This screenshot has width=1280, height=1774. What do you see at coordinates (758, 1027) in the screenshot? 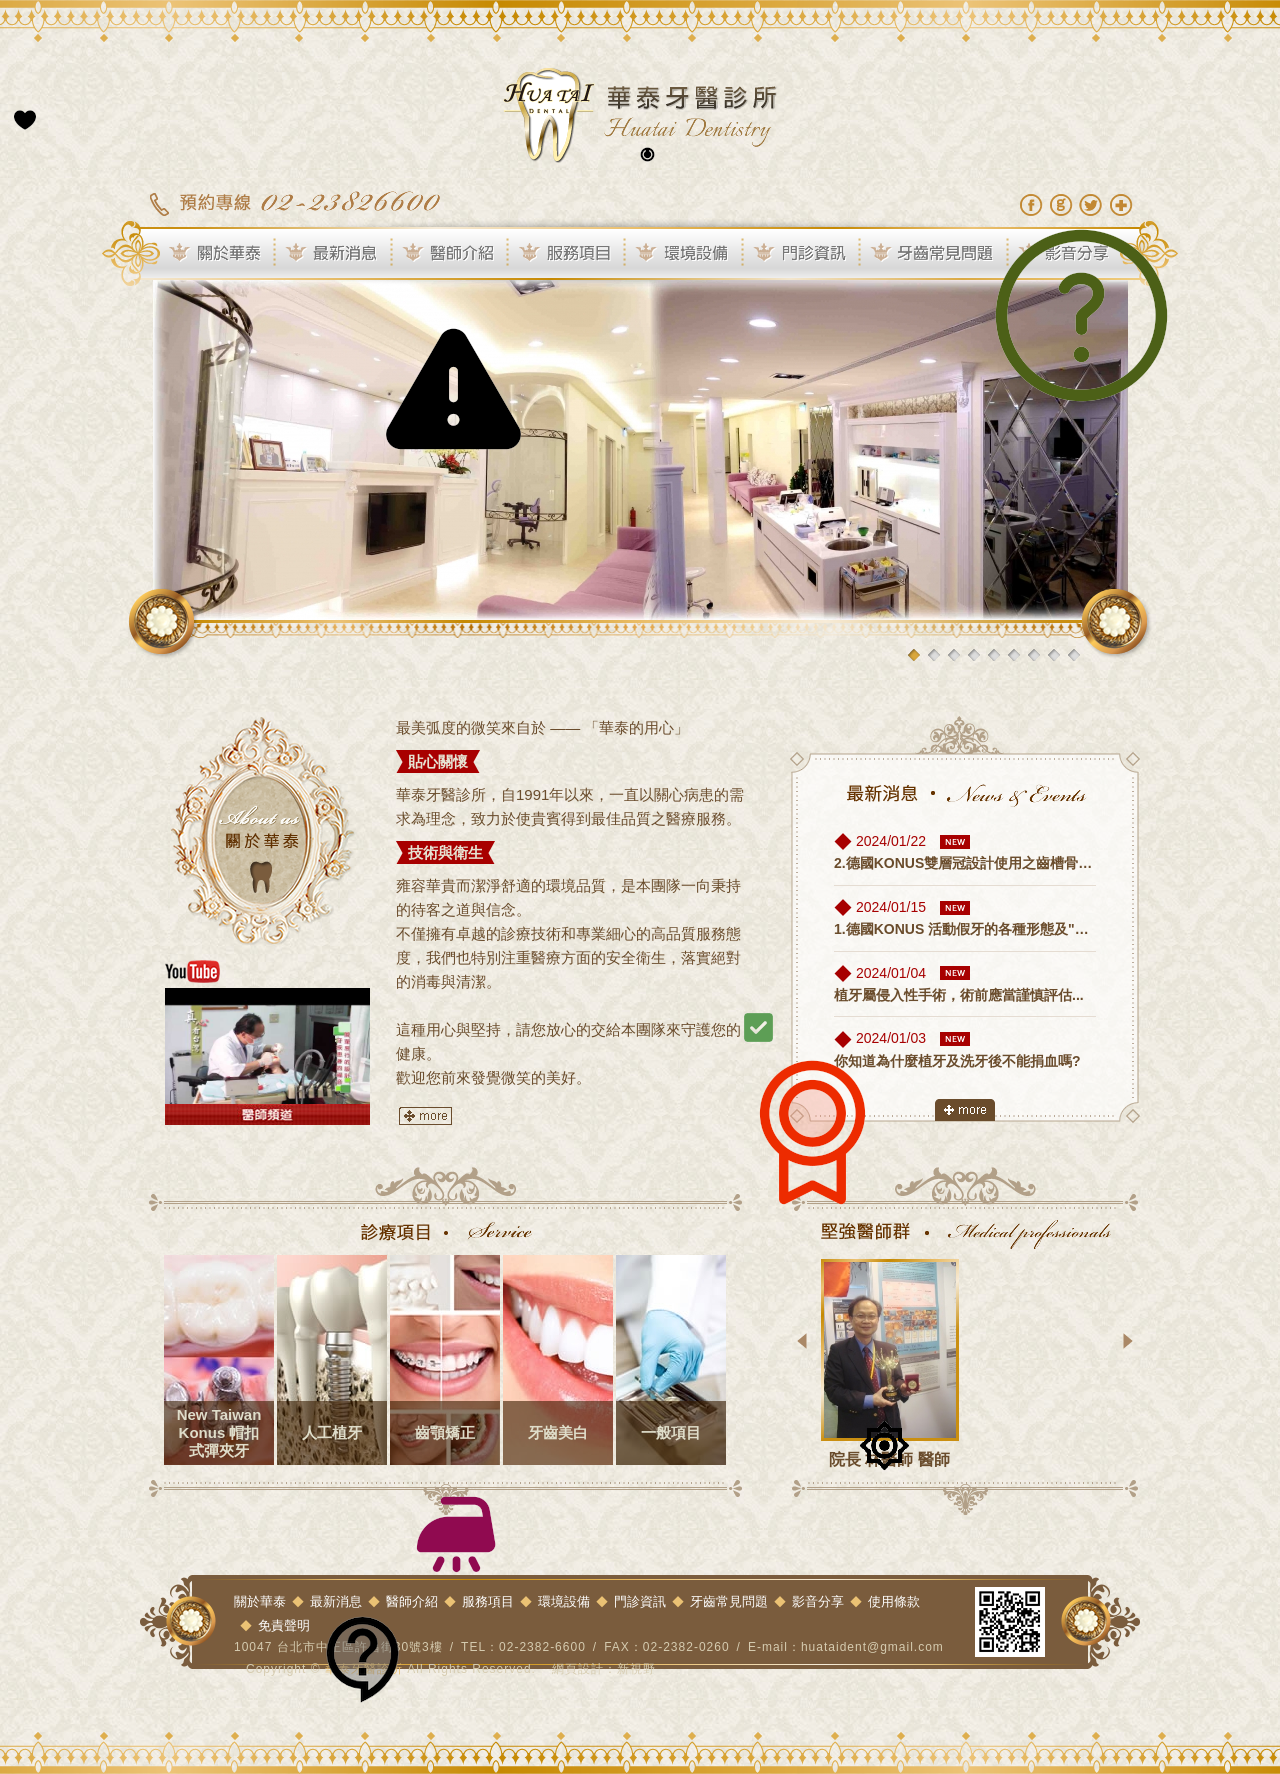
I see `a selected or checked item` at bounding box center [758, 1027].